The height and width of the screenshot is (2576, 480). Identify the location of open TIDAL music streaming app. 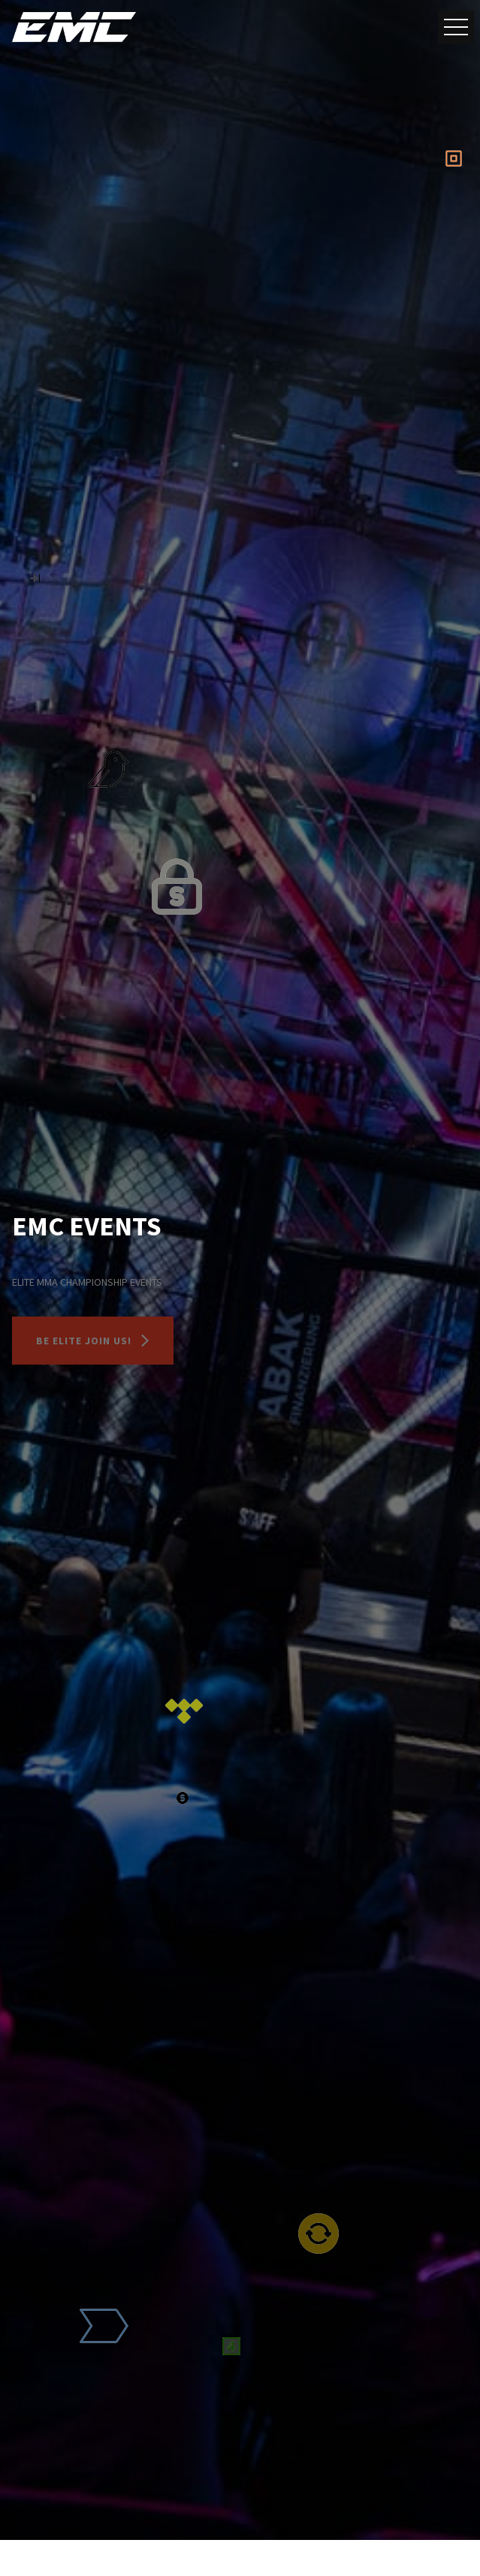
(184, 1710).